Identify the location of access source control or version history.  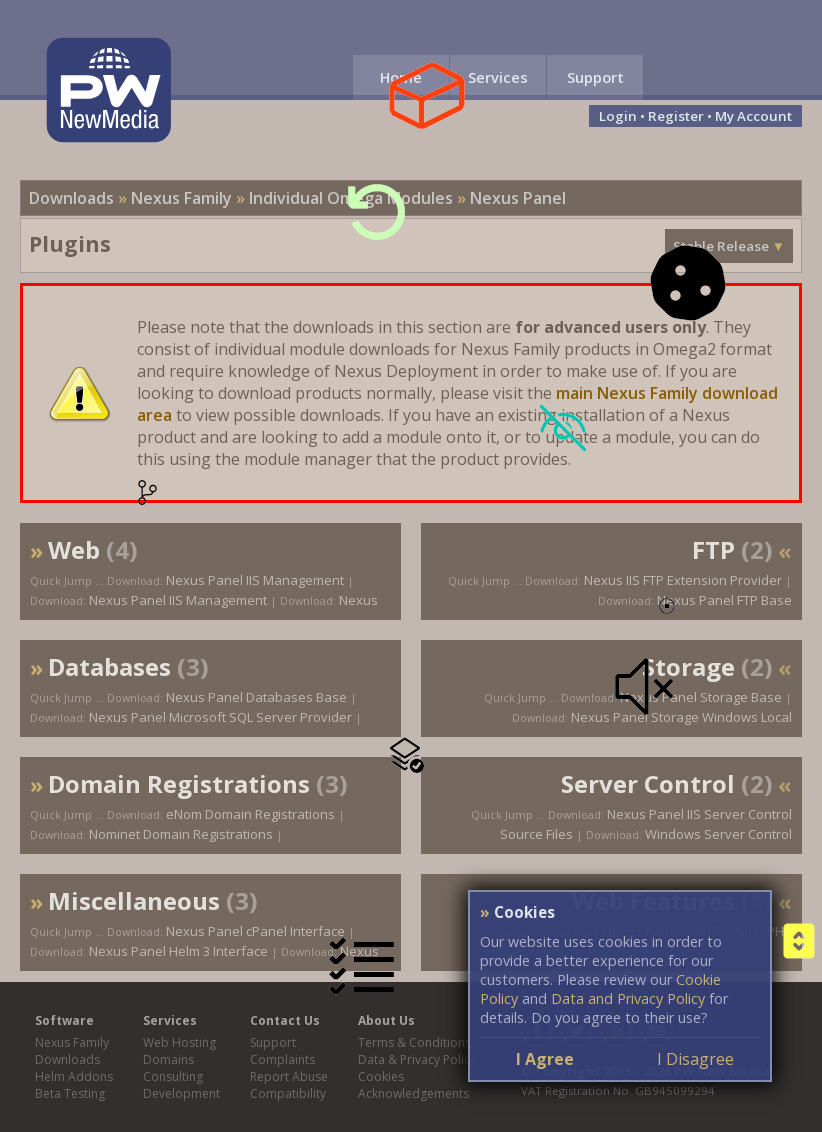
(147, 492).